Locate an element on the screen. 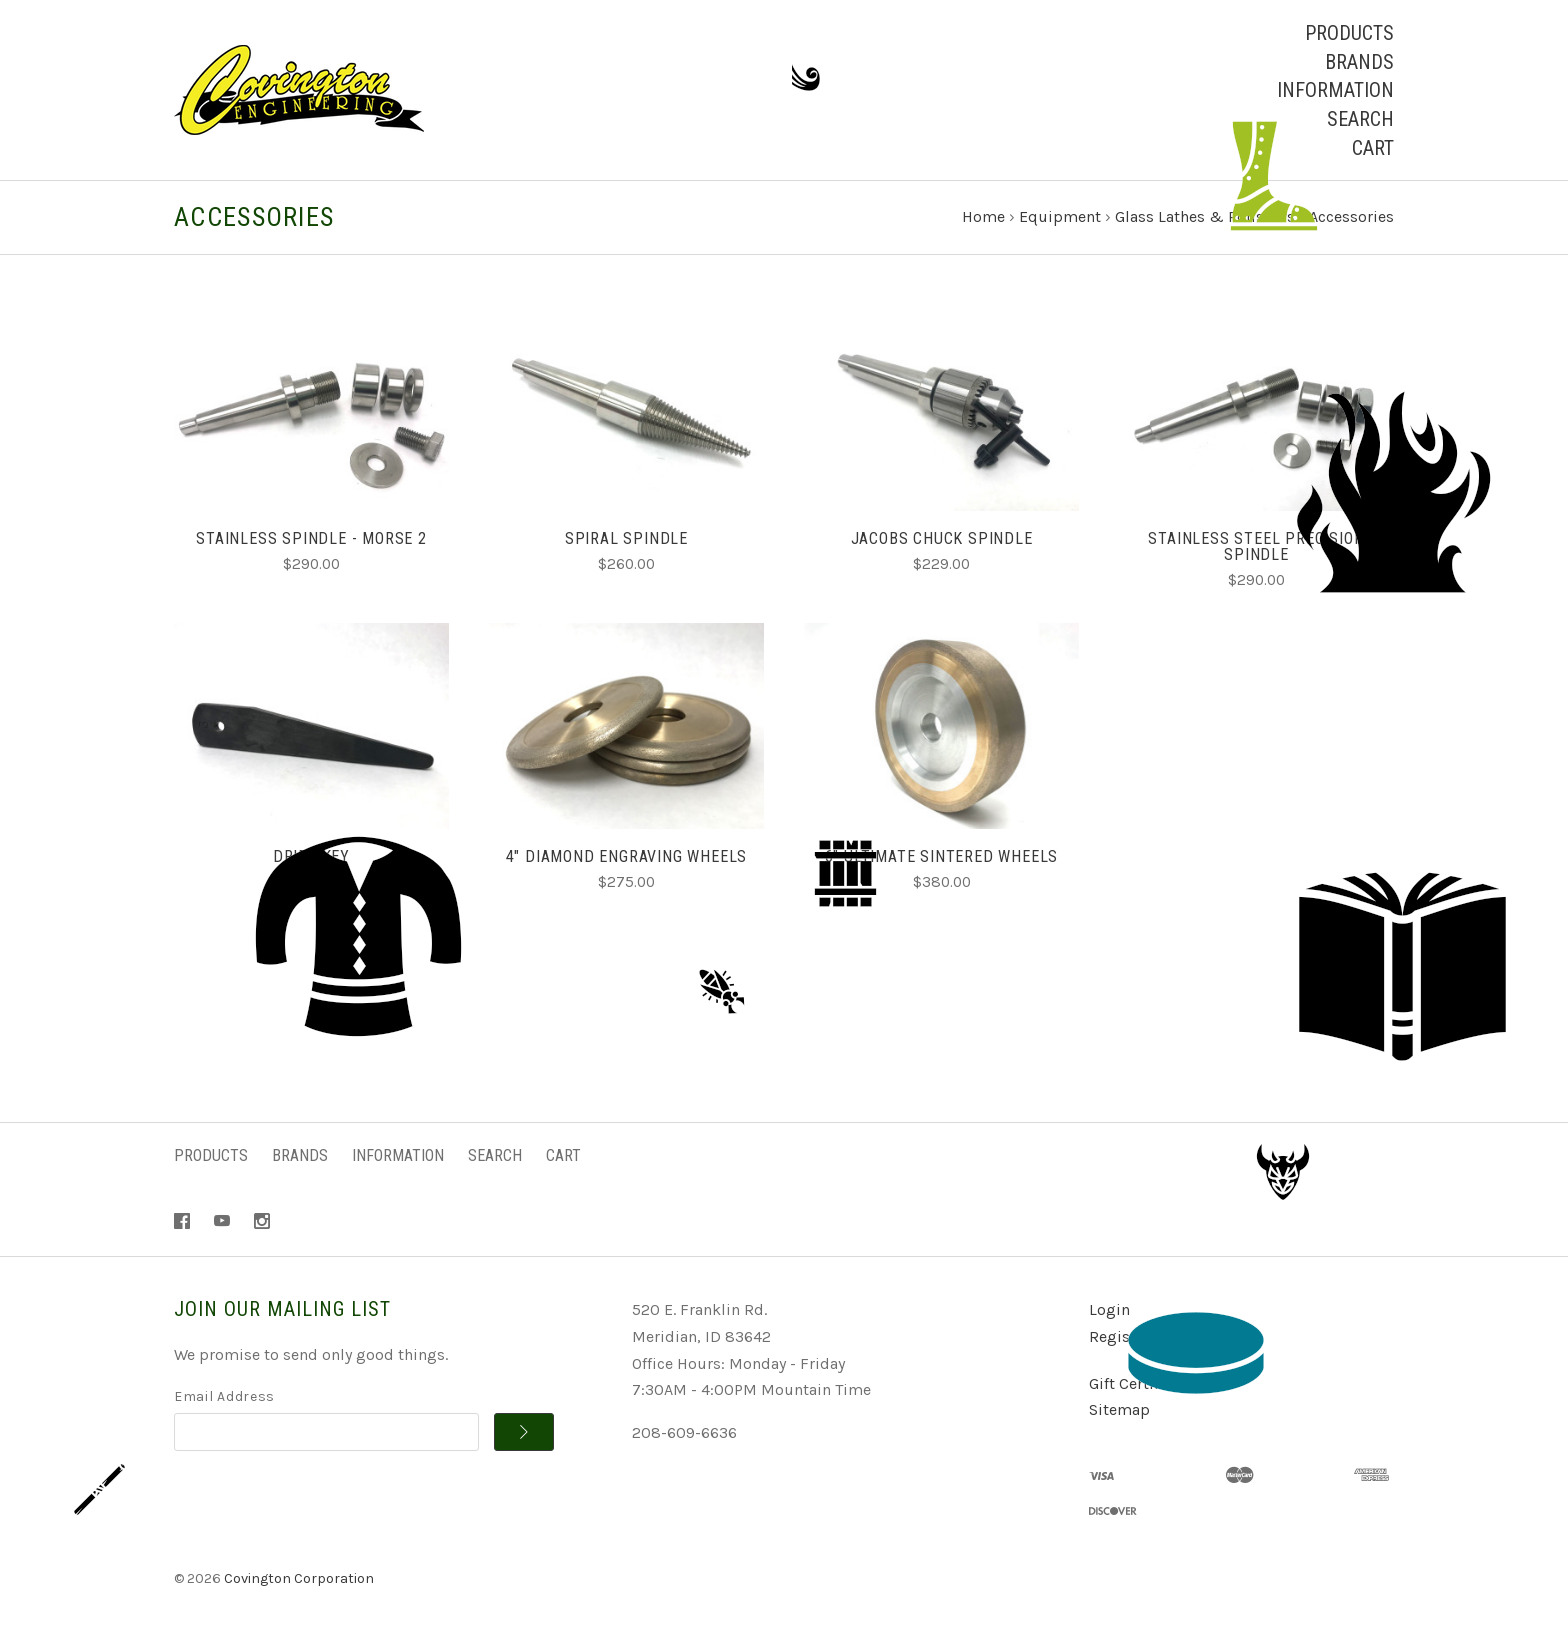 The image size is (1568, 1645). indicates a celebration or special event is located at coordinates (1390, 493).